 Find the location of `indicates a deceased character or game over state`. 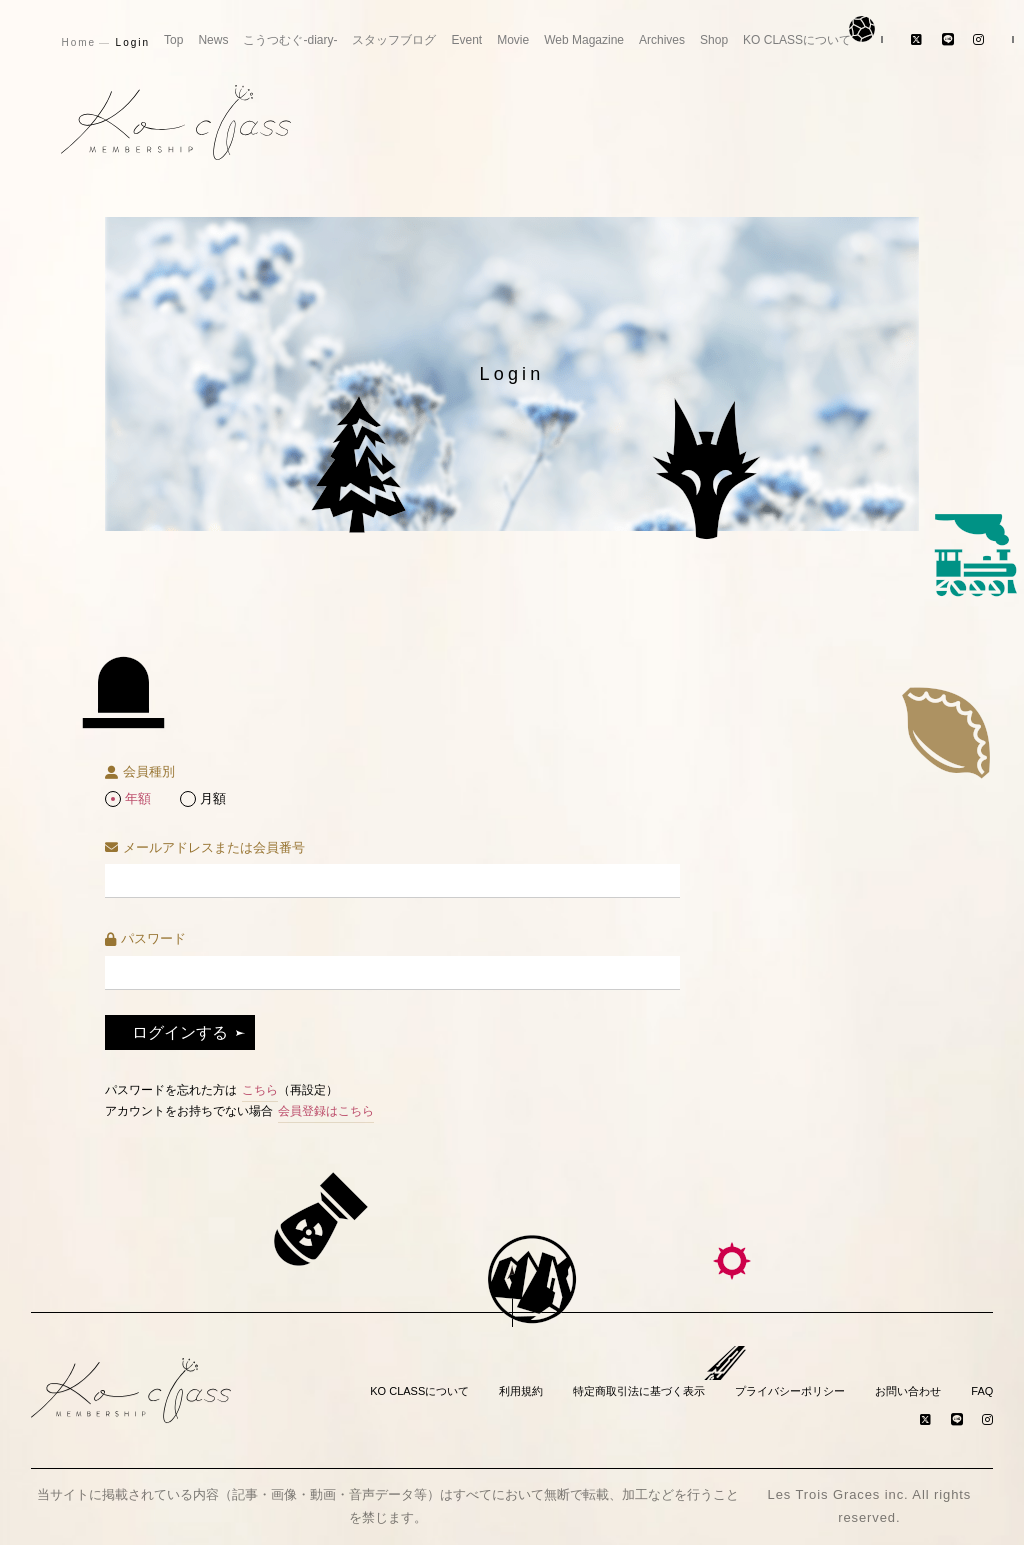

indicates a deceased character or game over state is located at coordinates (123, 692).